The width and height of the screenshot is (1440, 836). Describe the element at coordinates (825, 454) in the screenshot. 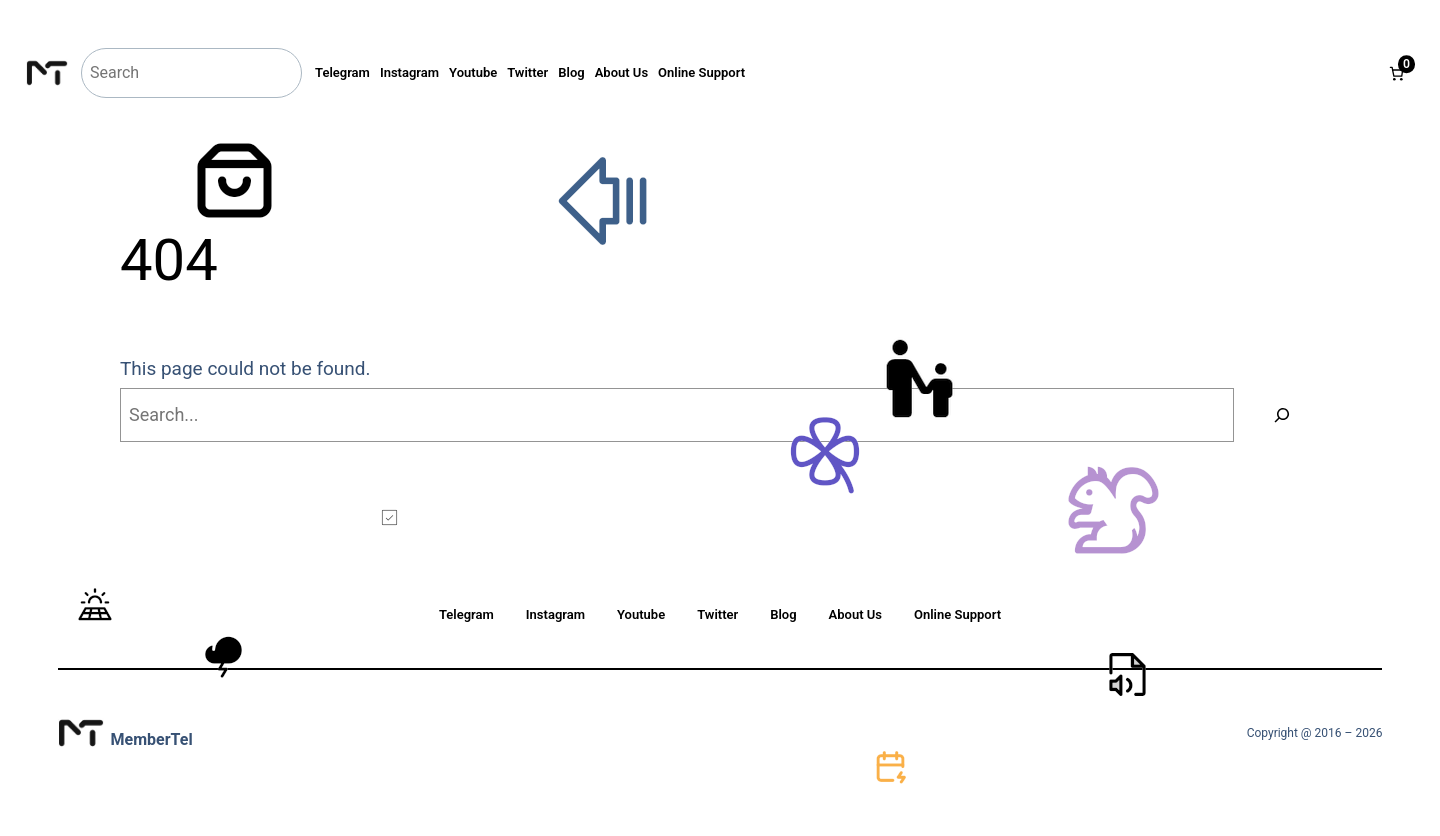

I see `indicates a lucky or bonus reward` at that location.